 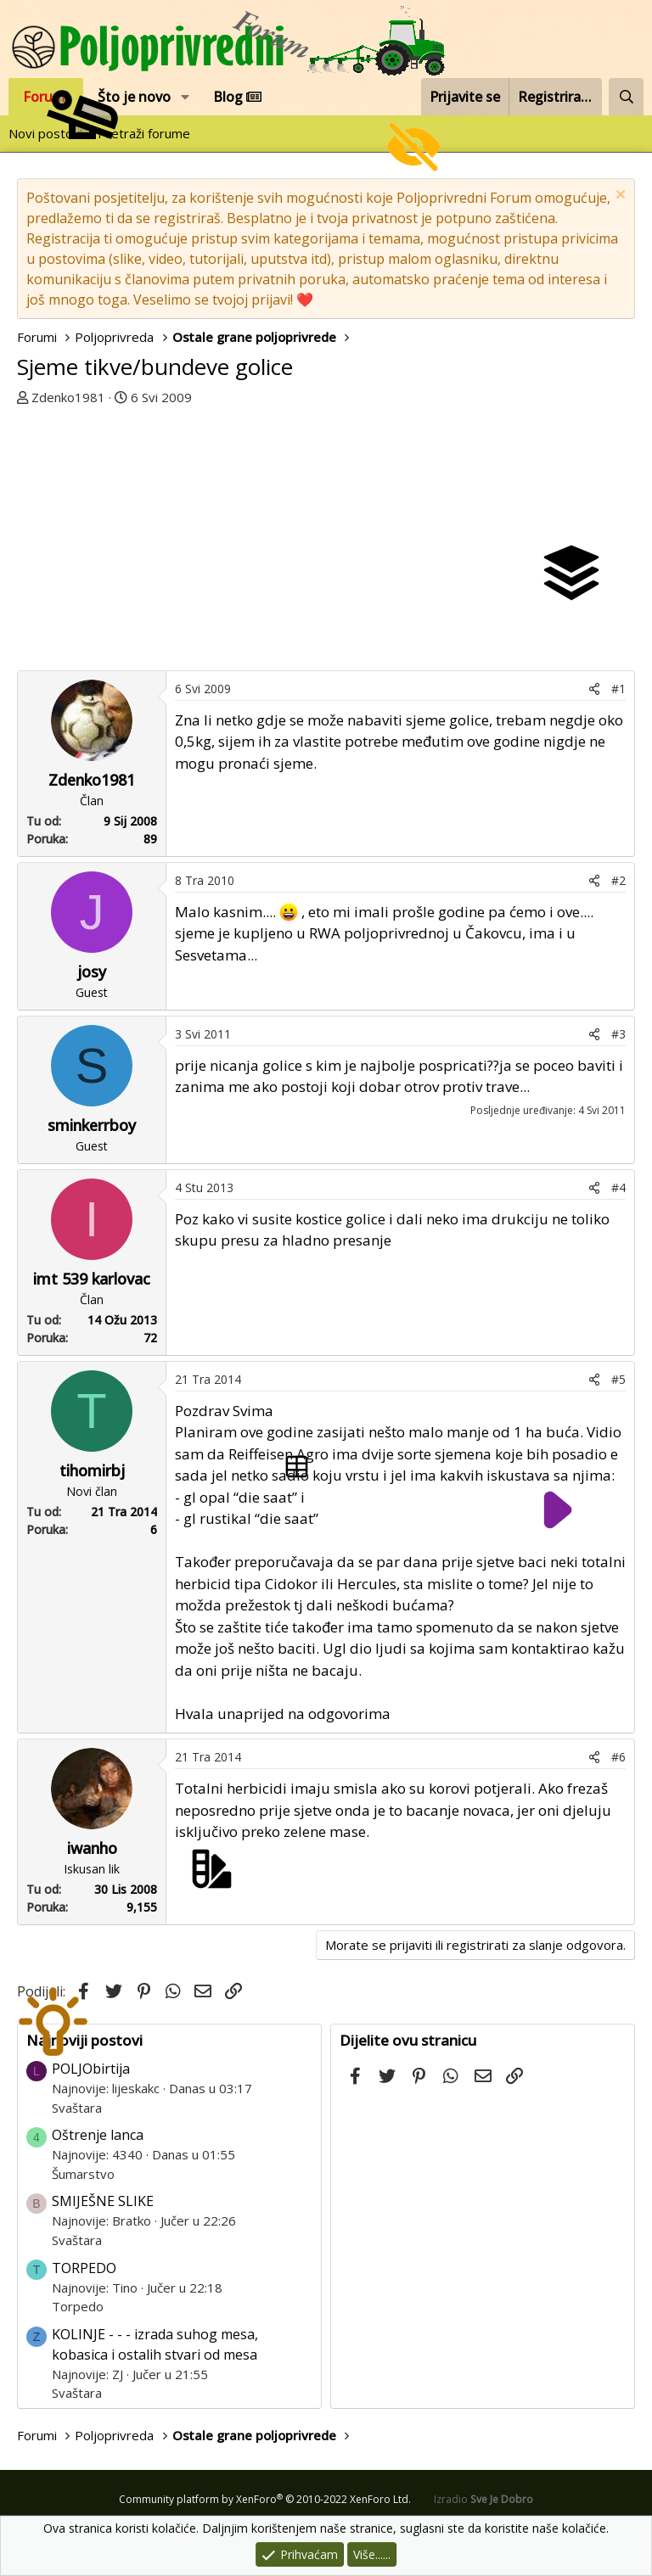 I want to click on go to next item or screen, so click(x=554, y=1509).